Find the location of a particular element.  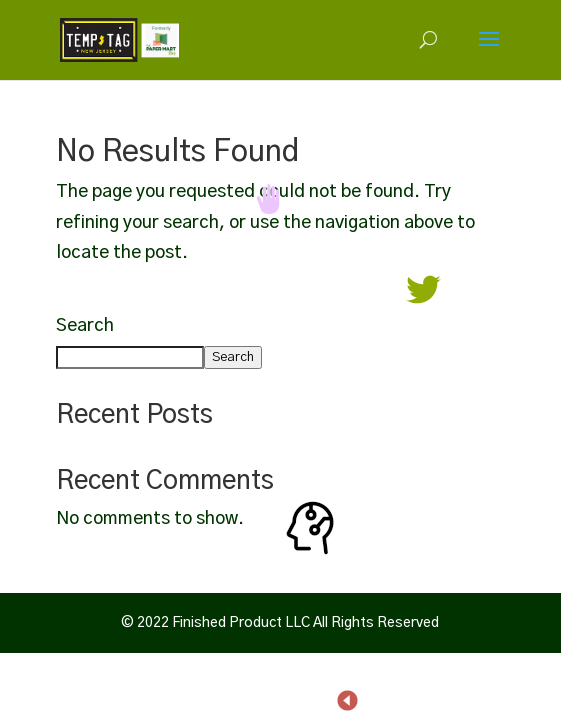

share to twitter is located at coordinates (423, 289).